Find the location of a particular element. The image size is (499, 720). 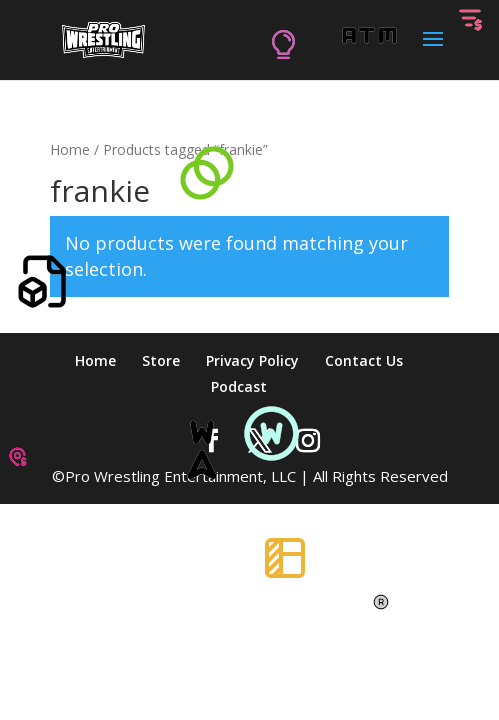

select or highlight a table column is located at coordinates (285, 558).